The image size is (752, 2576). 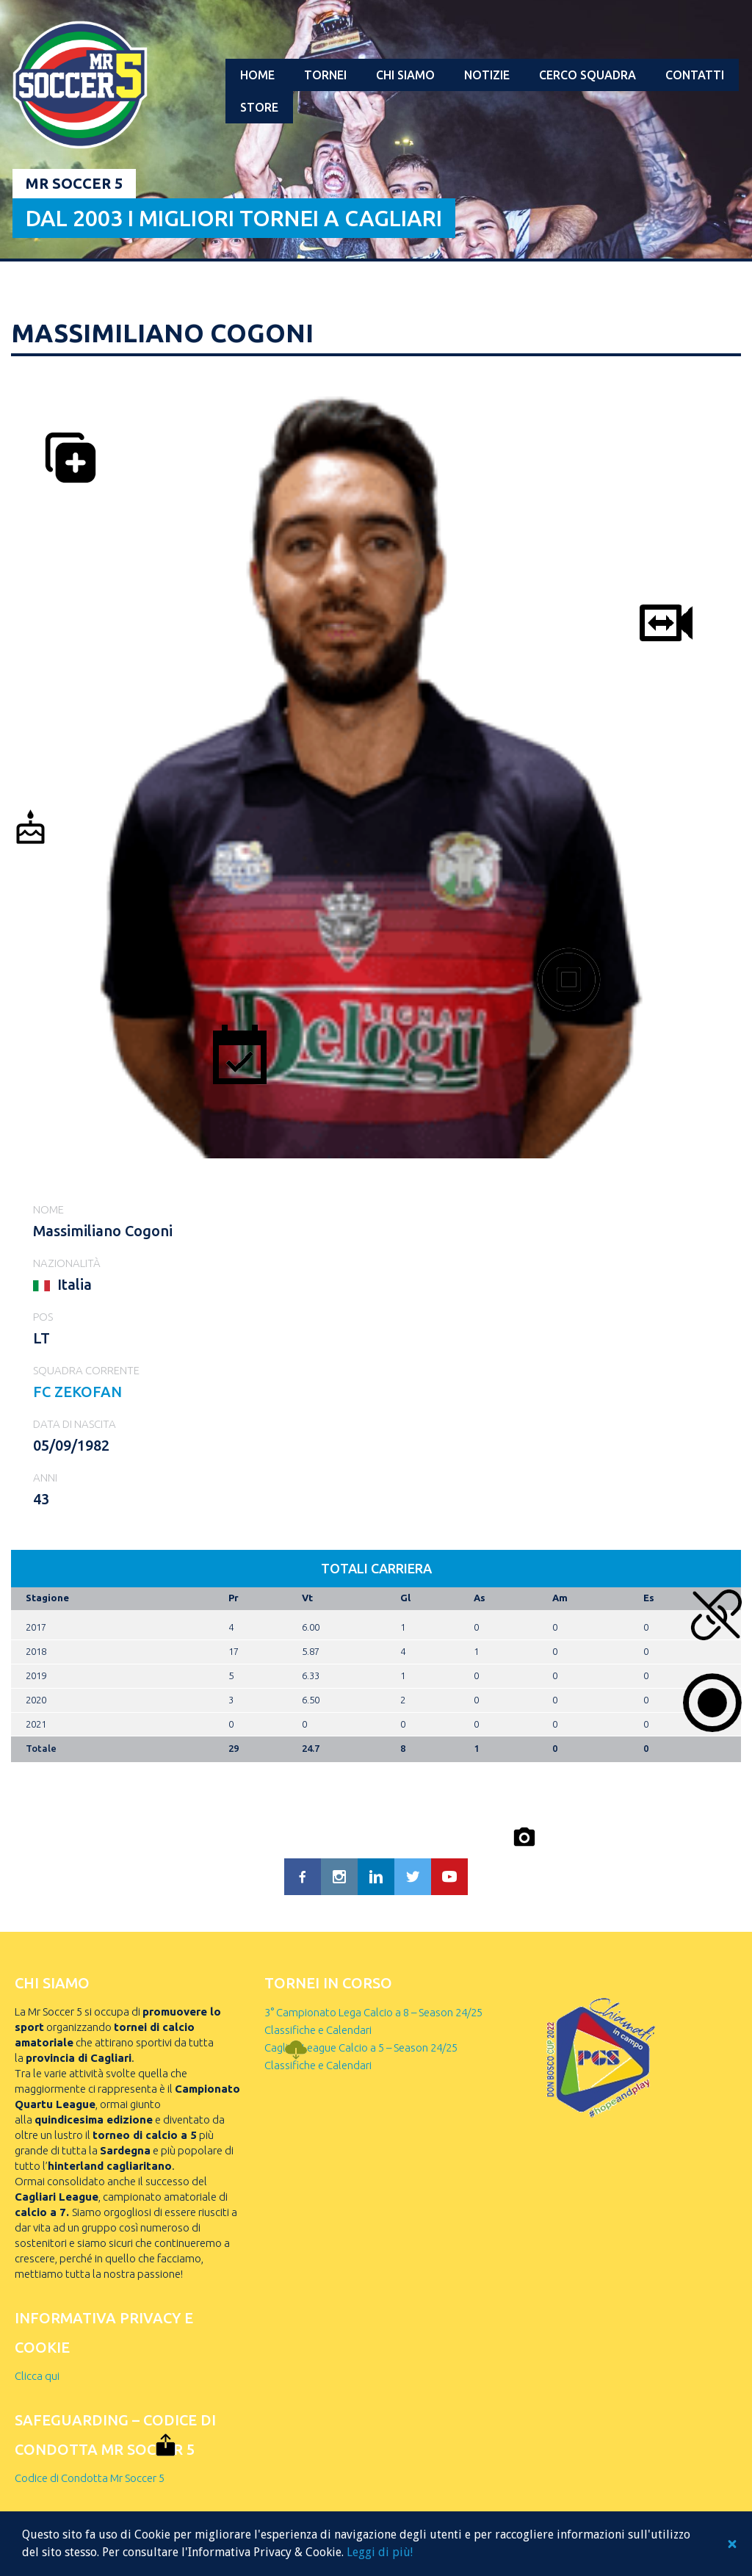 I want to click on view birthday or celebration events, so click(x=30, y=828).